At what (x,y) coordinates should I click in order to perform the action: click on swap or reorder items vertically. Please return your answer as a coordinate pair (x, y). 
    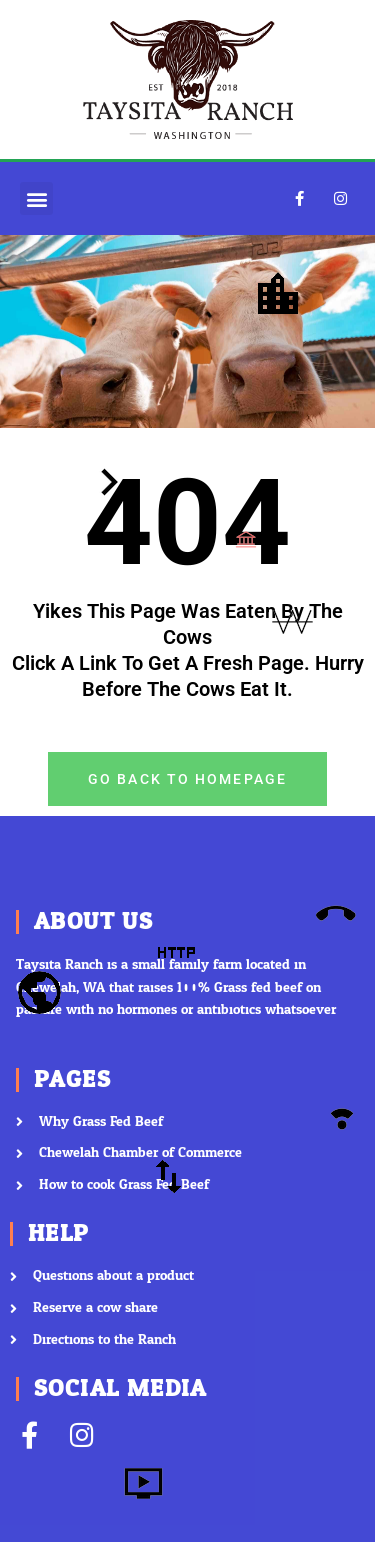
    Looking at the image, I should click on (168, 1176).